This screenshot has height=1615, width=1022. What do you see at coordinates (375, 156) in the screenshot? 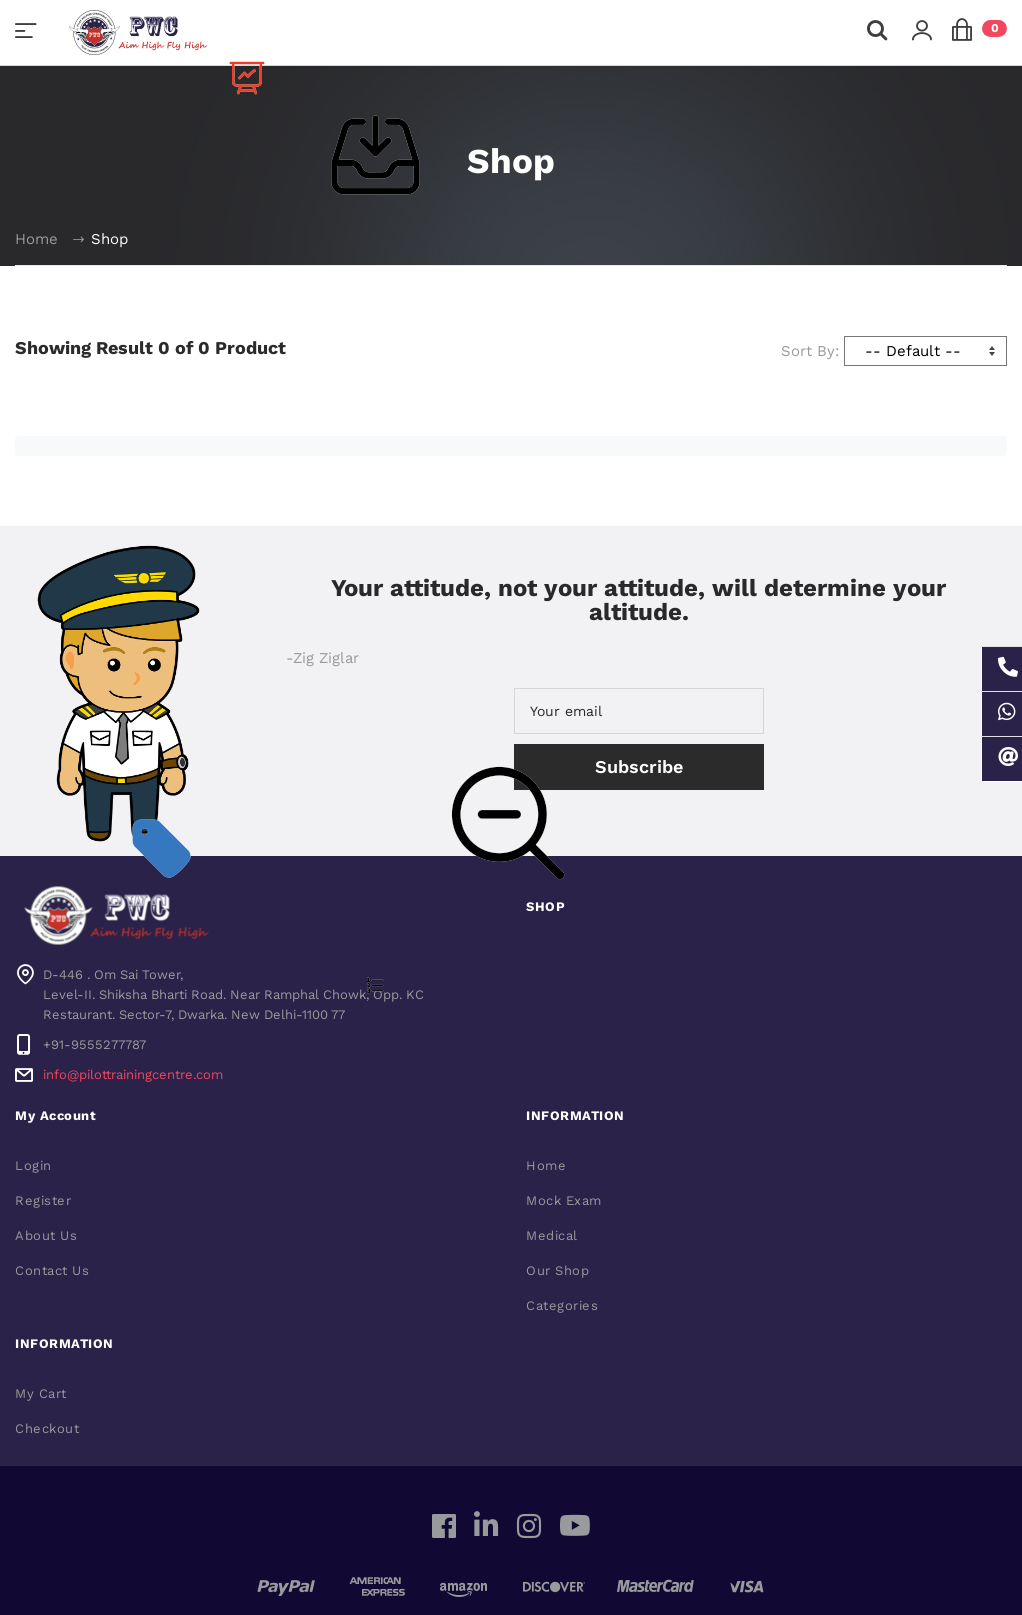
I see `download message to inbox` at bounding box center [375, 156].